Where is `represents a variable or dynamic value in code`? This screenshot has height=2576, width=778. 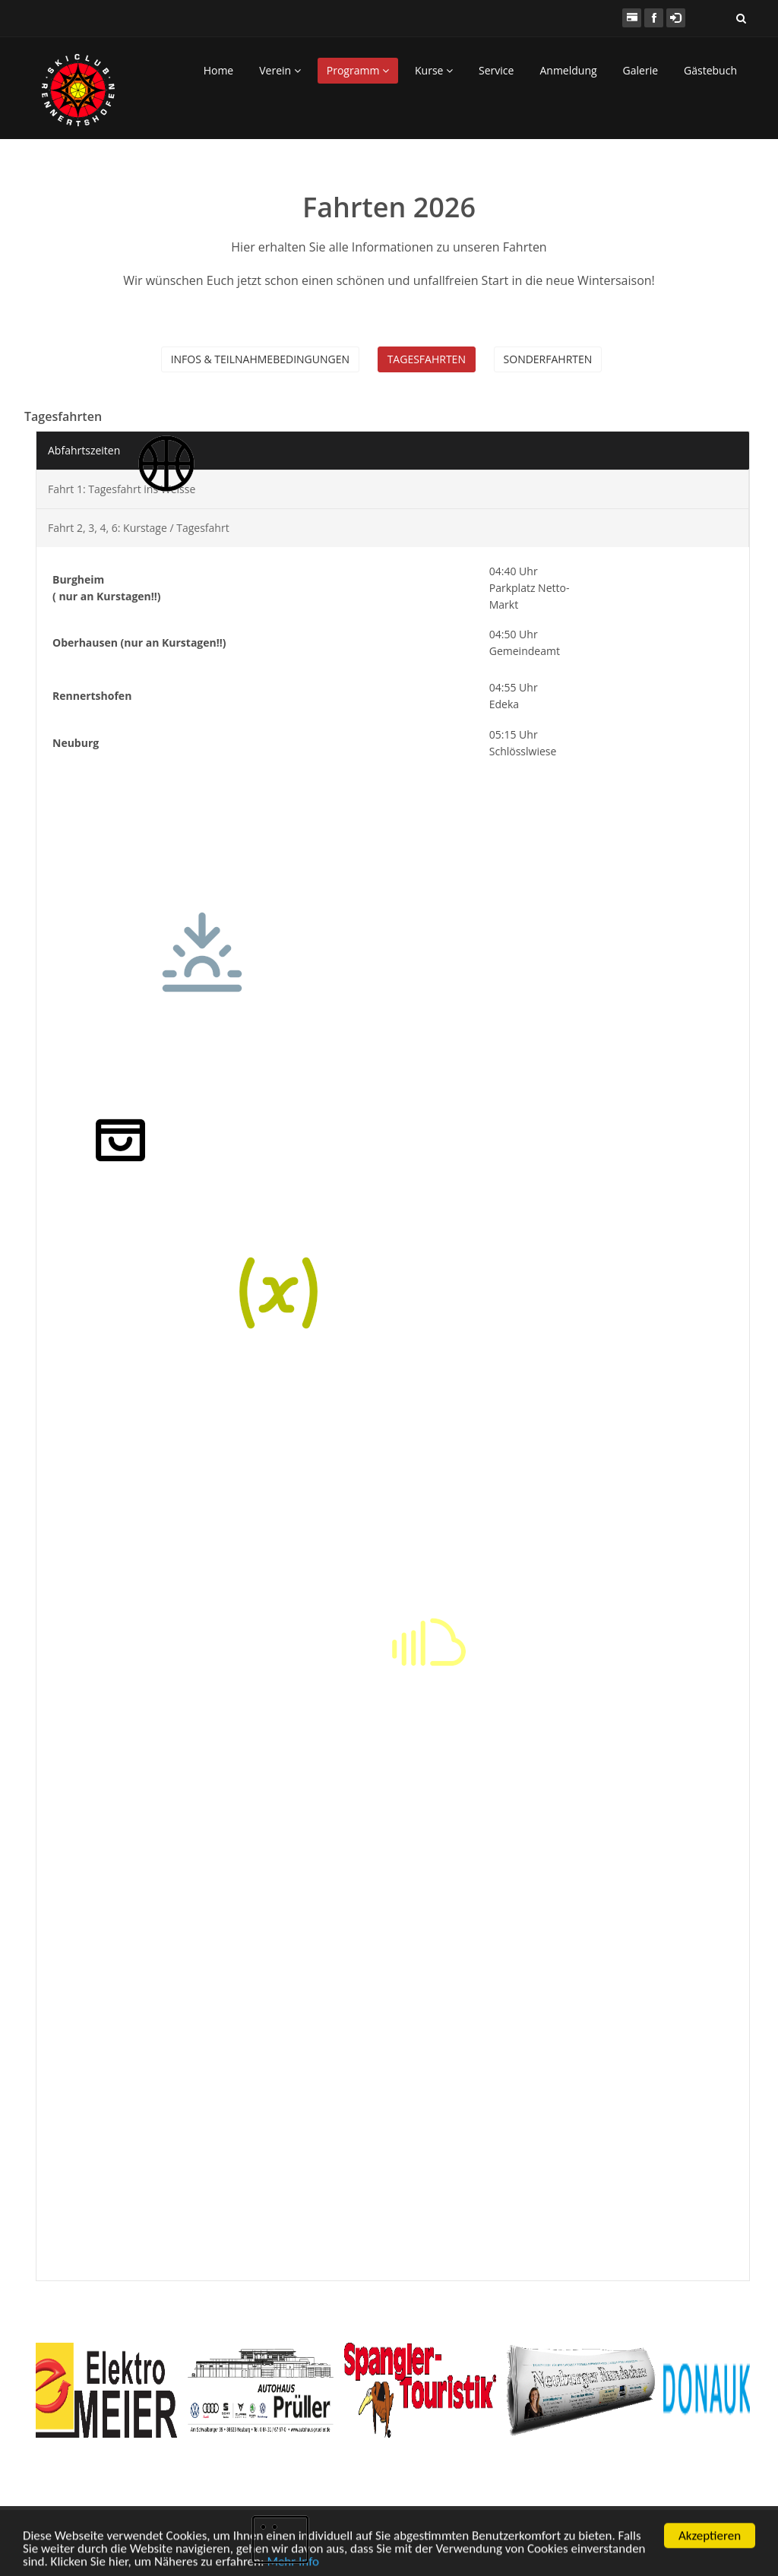
represents a variable or dynamic value in code is located at coordinates (278, 1293).